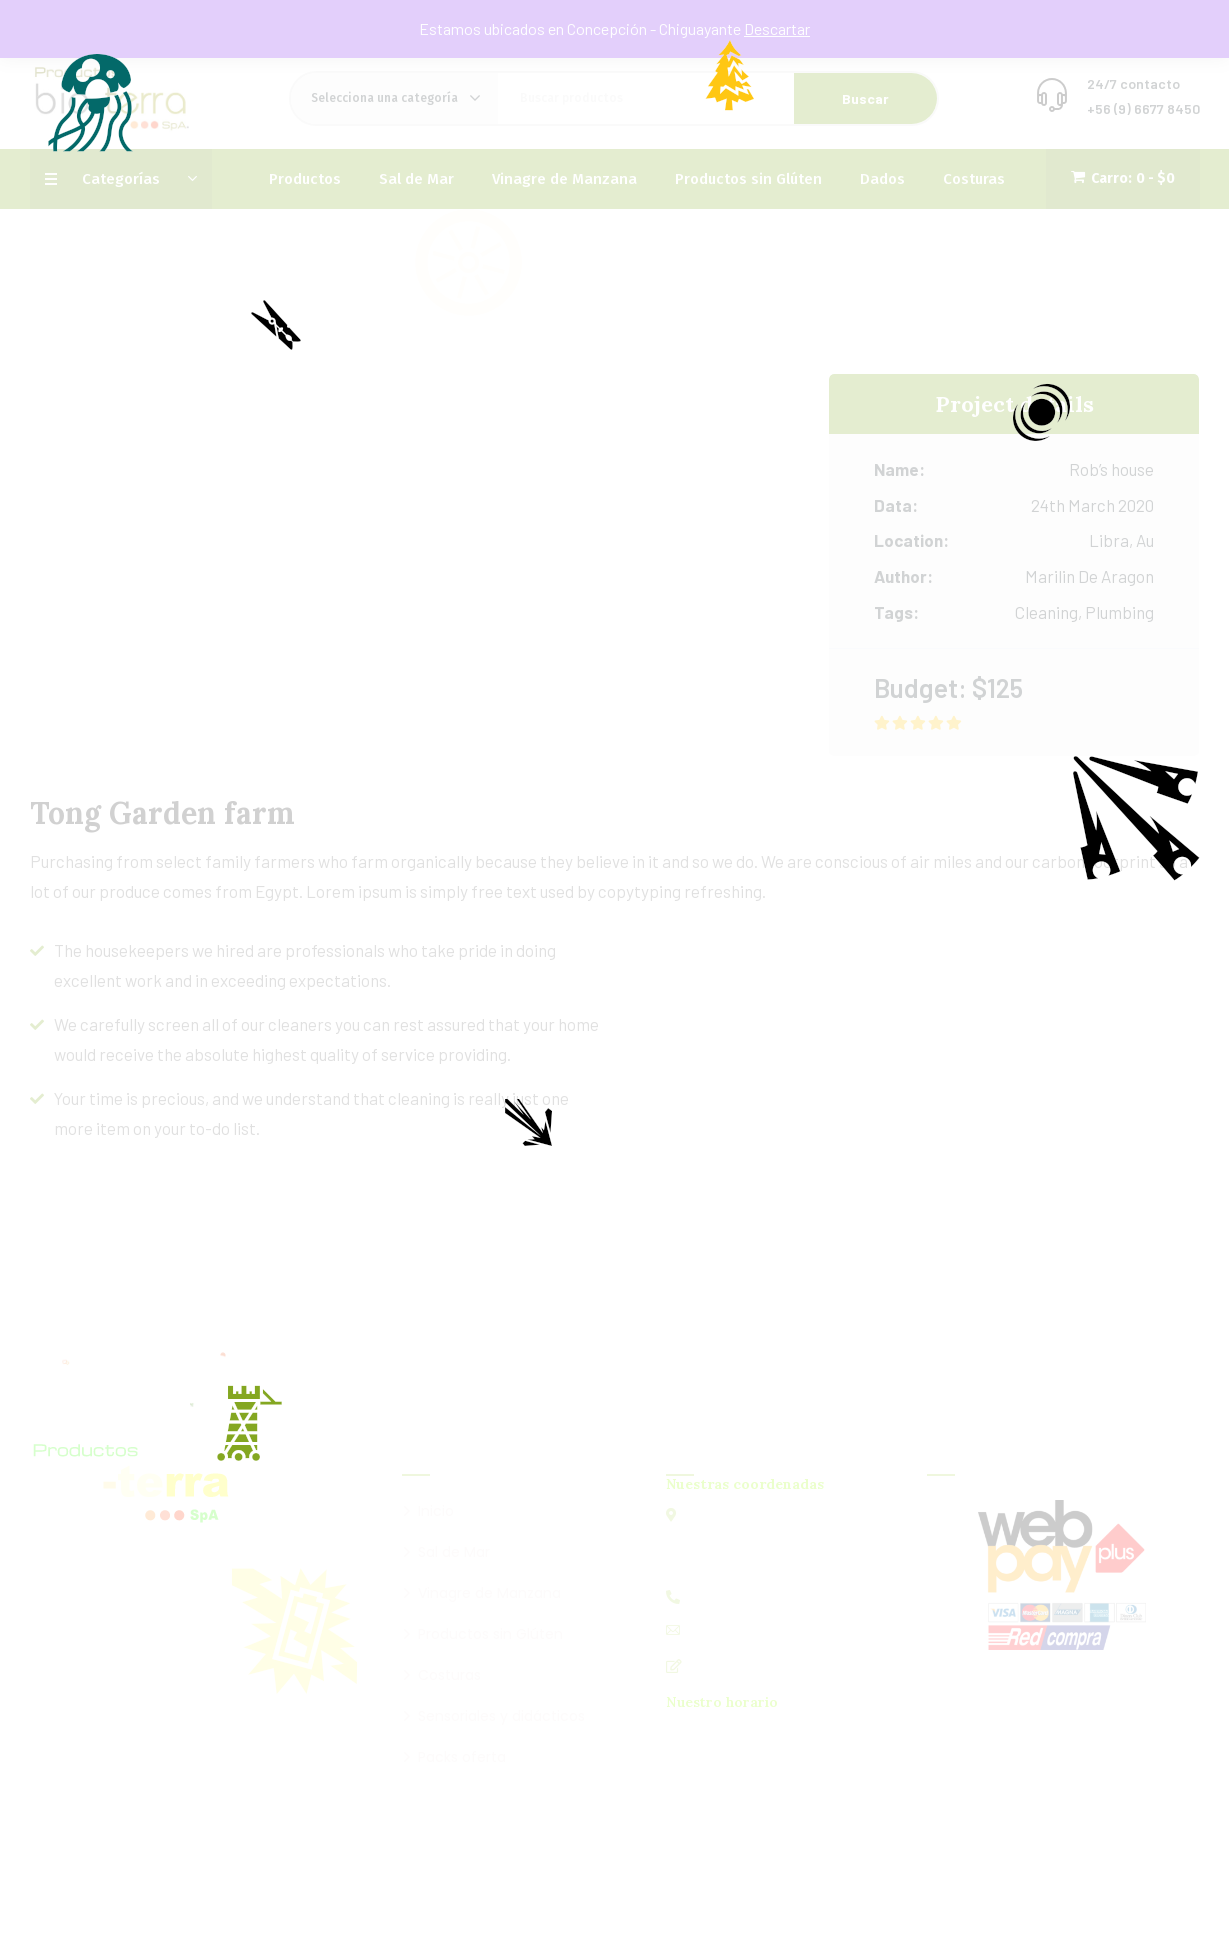 This screenshot has height=1934, width=1229. I want to click on access siege tower unit in strategy game, so click(248, 1422).